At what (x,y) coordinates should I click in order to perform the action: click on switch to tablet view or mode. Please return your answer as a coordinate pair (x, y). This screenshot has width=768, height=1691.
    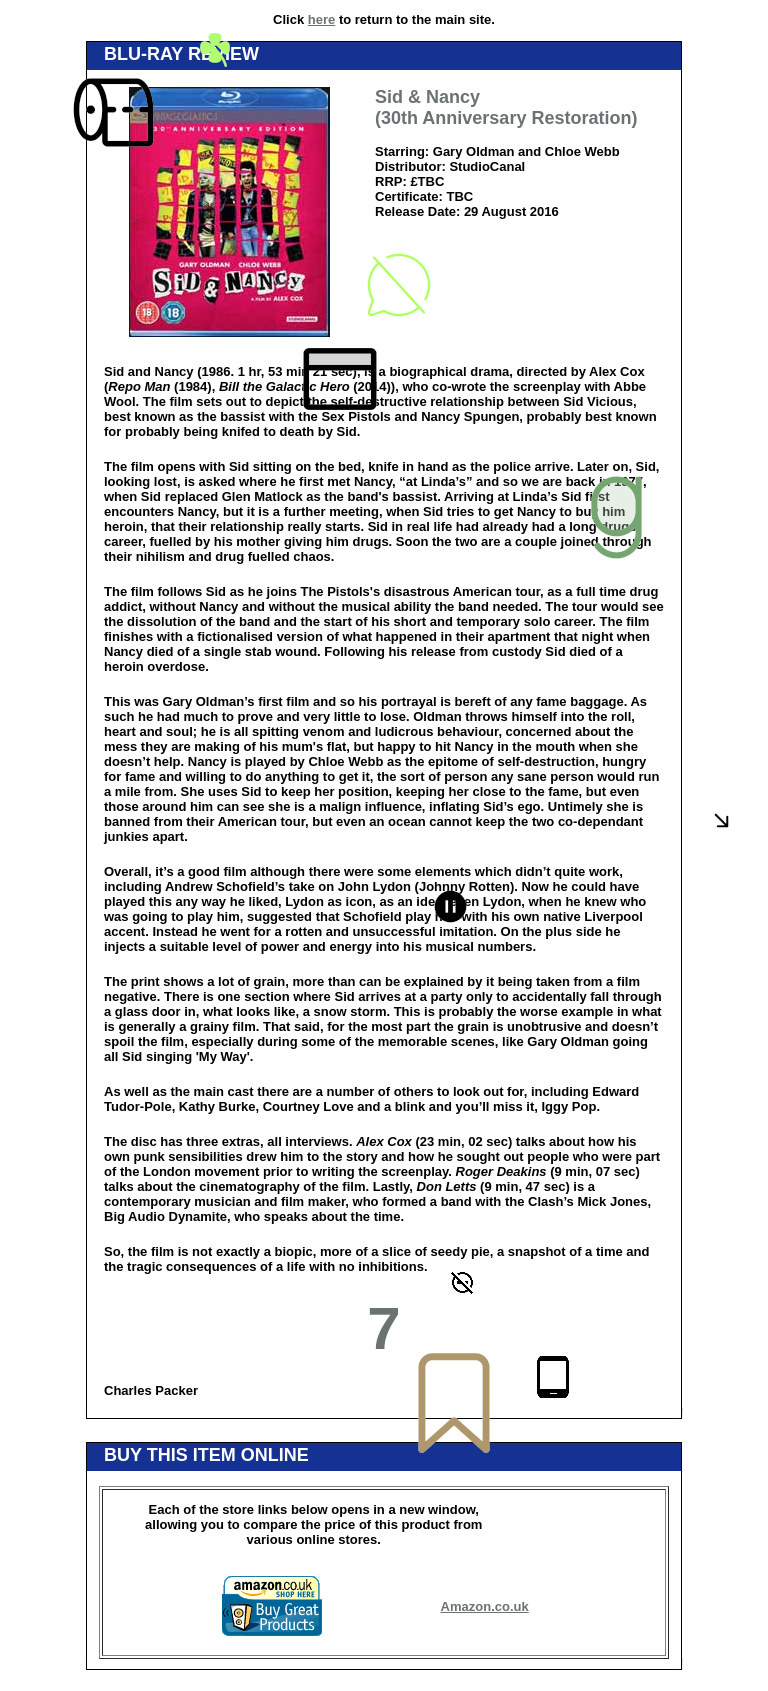
    Looking at the image, I should click on (553, 1377).